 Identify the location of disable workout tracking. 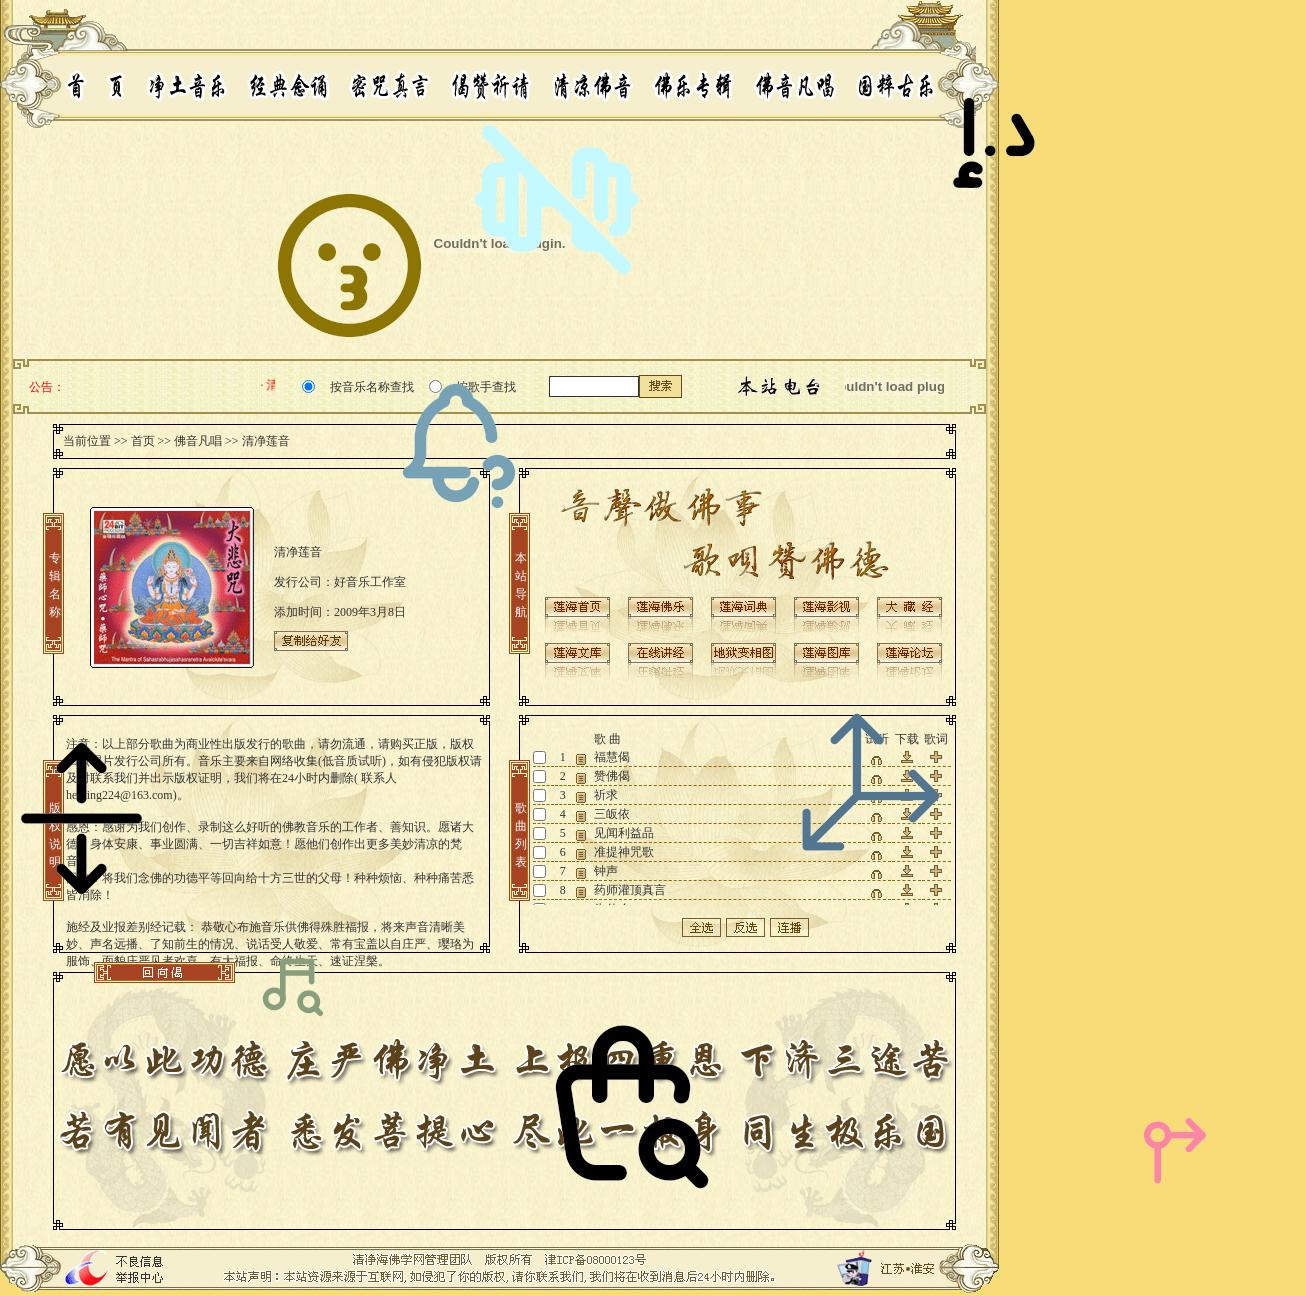
(556, 199).